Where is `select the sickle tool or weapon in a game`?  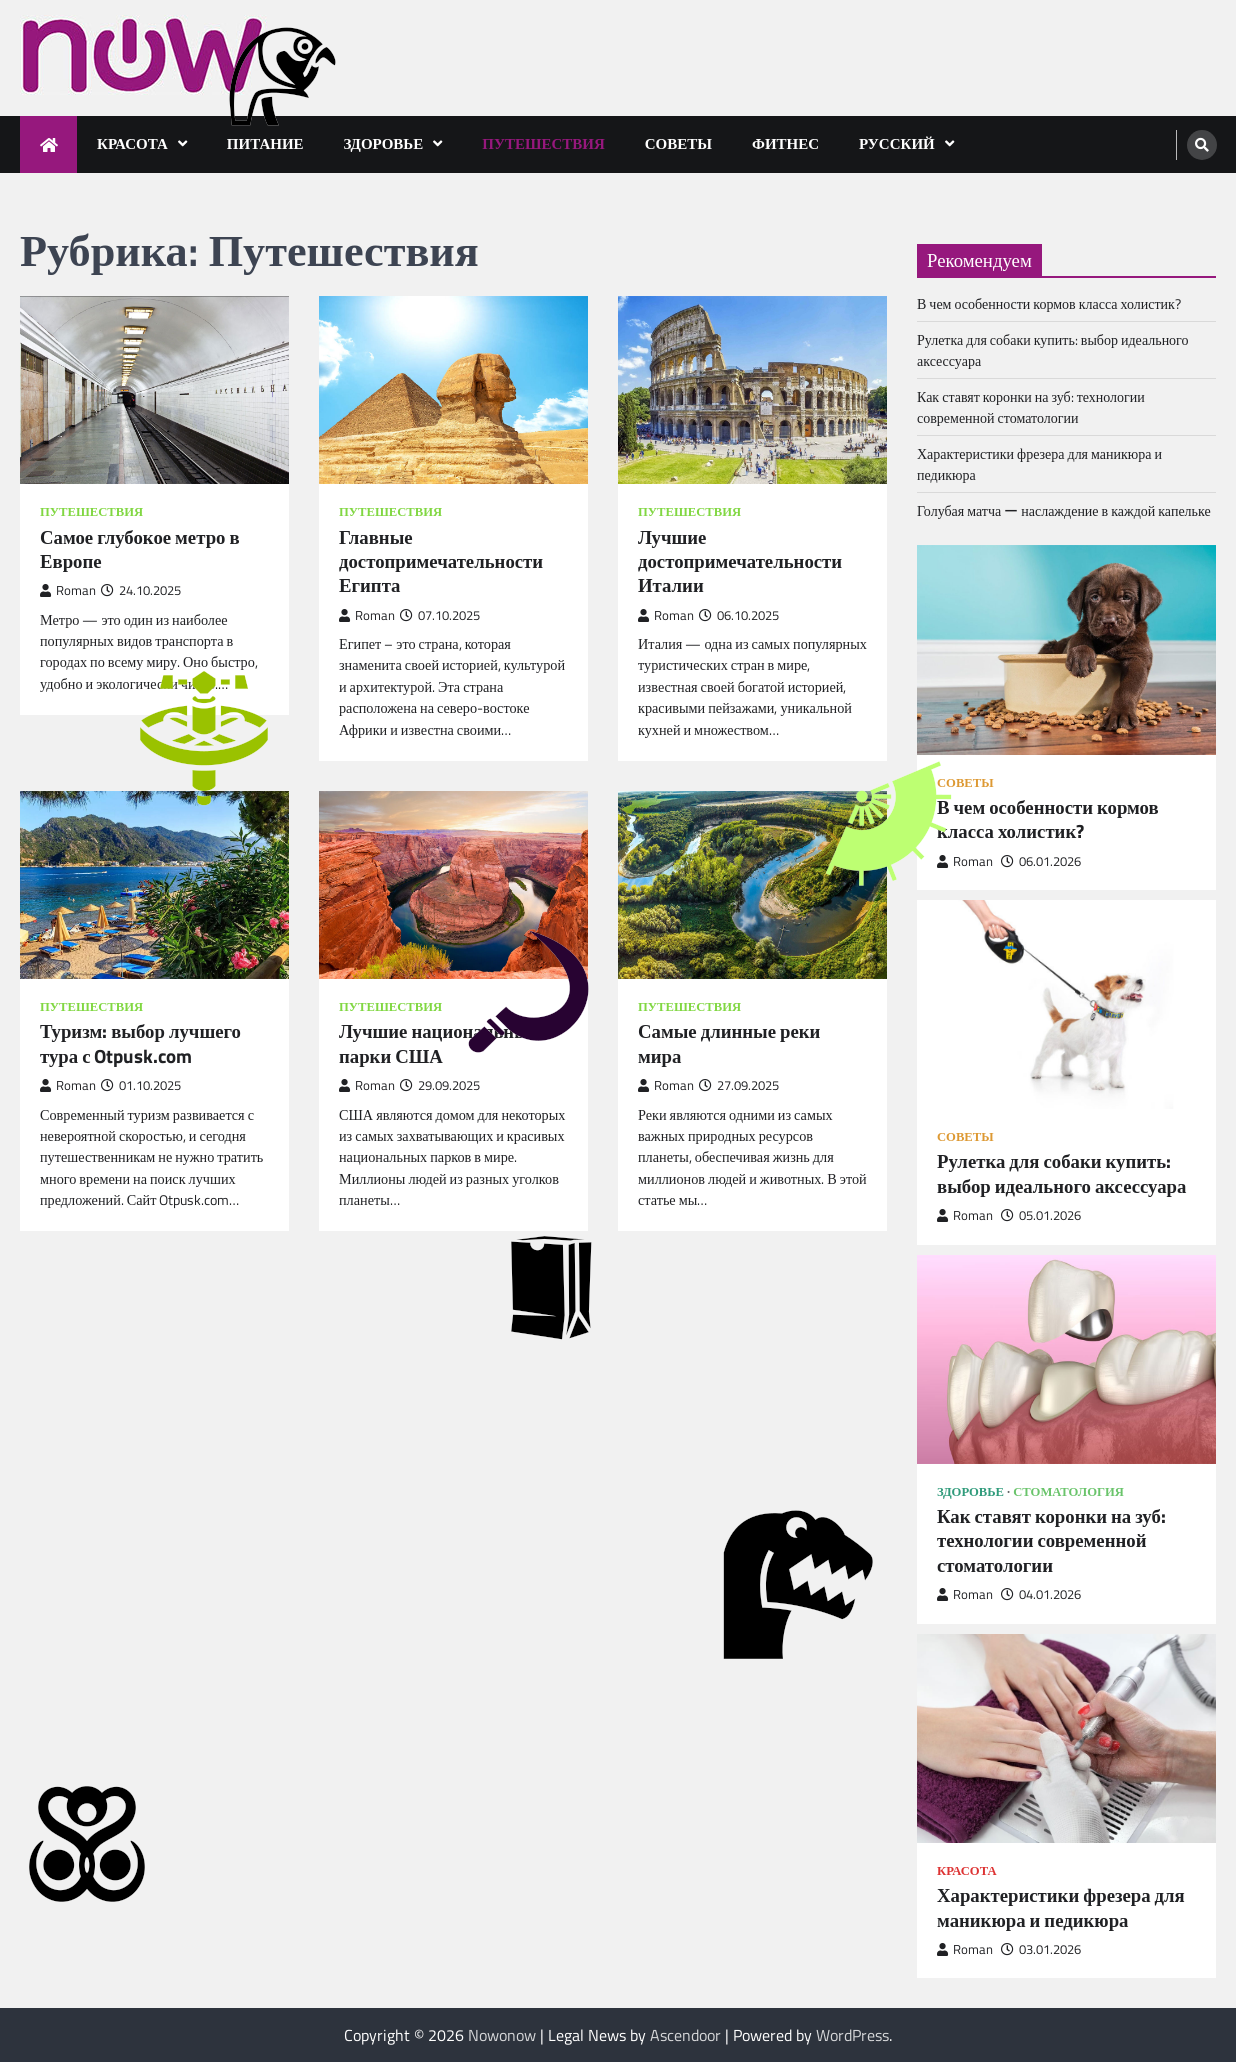 select the sickle tool or weapon in a game is located at coordinates (528, 990).